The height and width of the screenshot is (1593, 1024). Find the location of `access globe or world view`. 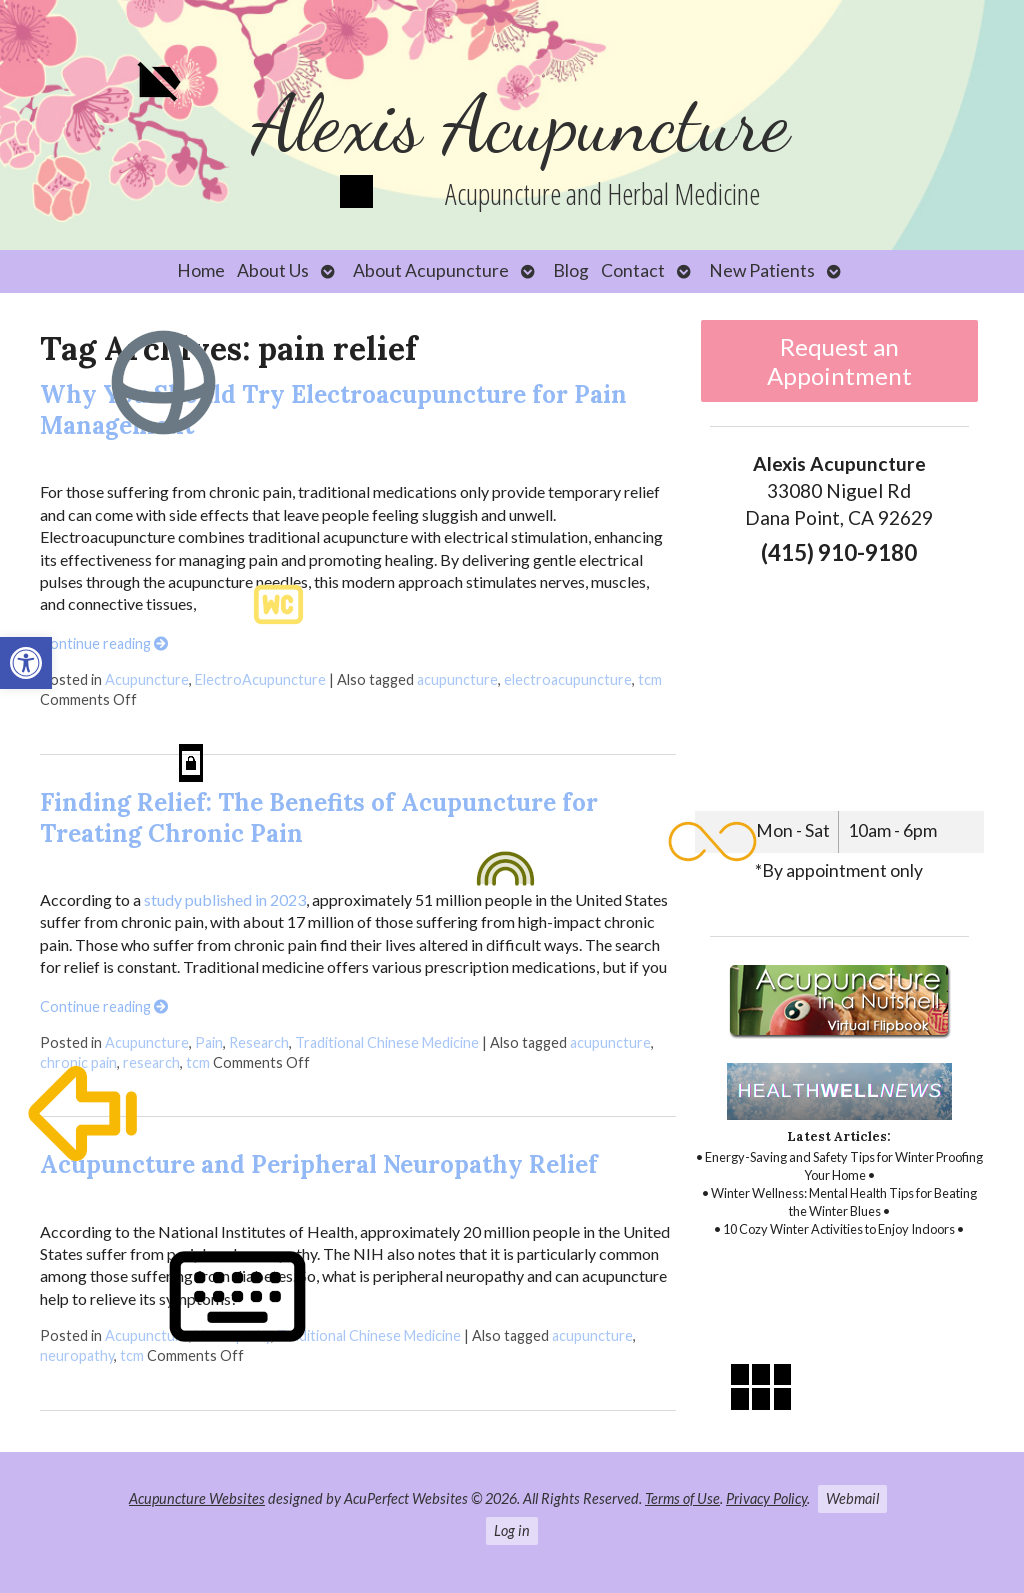

access globe or world view is located at coordinates (163, 382).